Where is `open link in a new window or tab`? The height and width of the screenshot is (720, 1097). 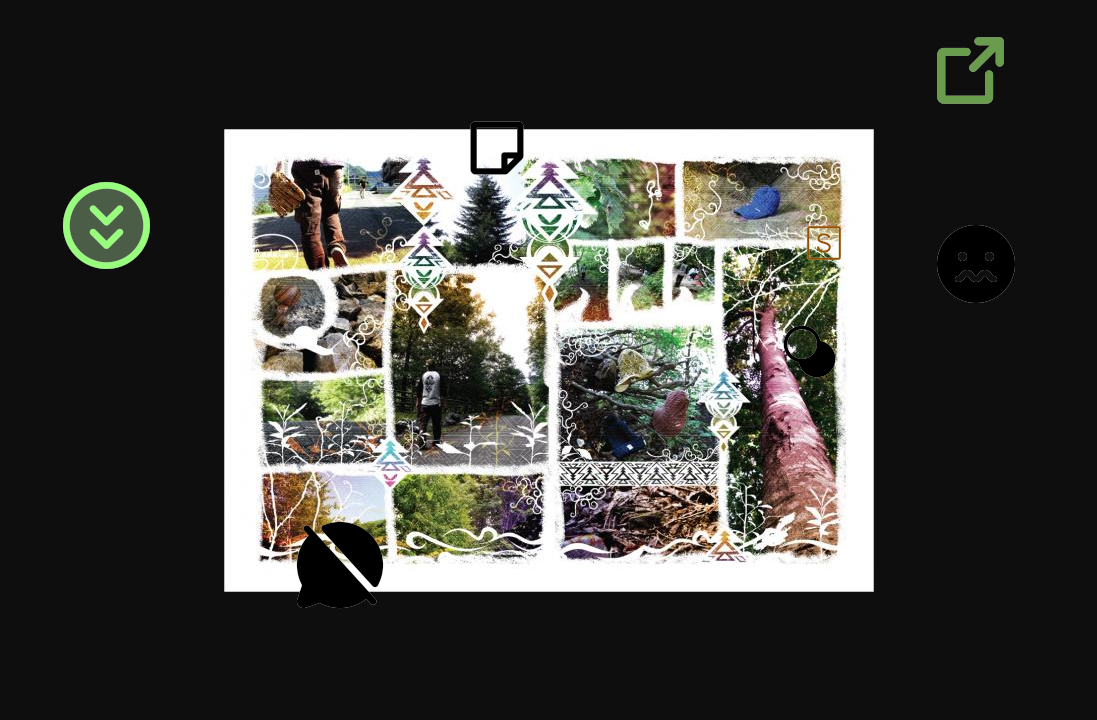 open link in a new window or tab is located at coordinates (970, 70).